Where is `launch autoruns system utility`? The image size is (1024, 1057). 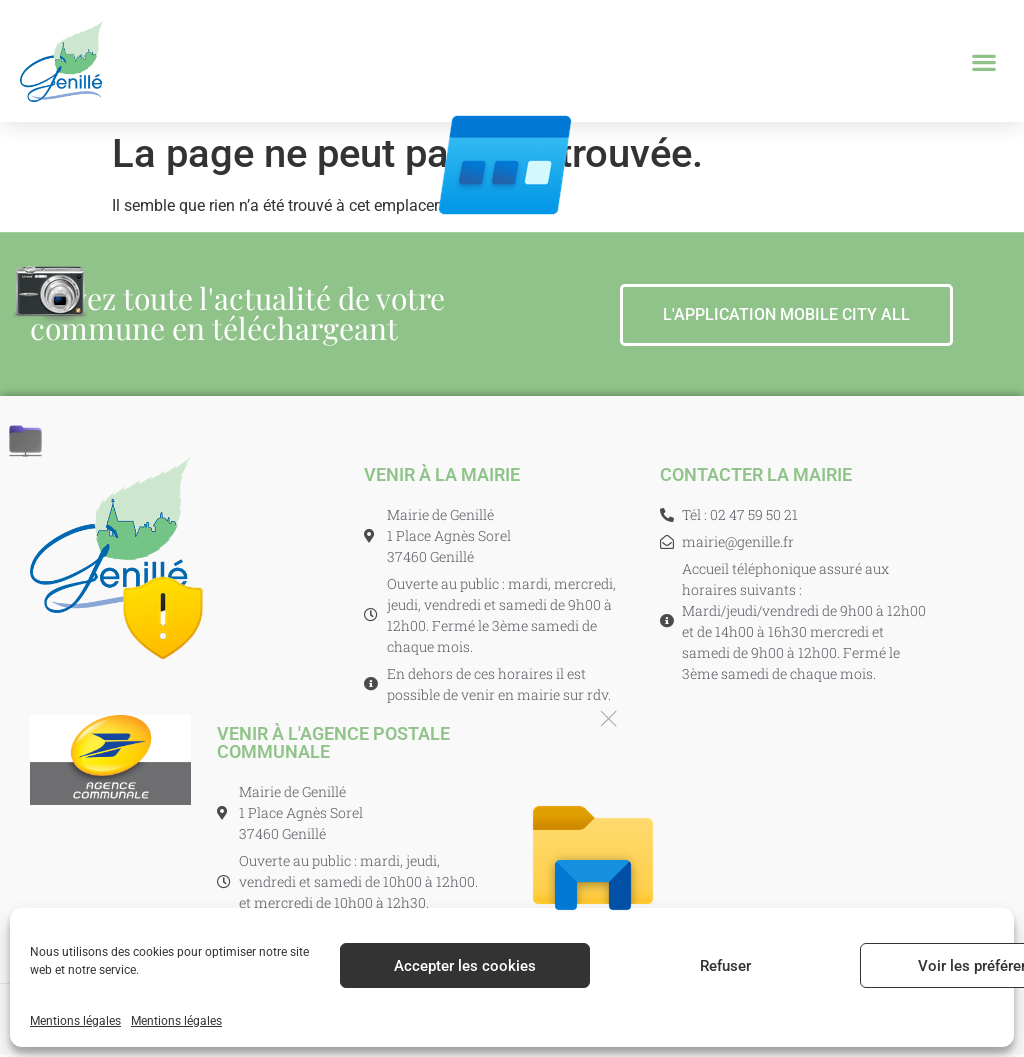
launch autoruns system utility is located at coordinates (505, 165).